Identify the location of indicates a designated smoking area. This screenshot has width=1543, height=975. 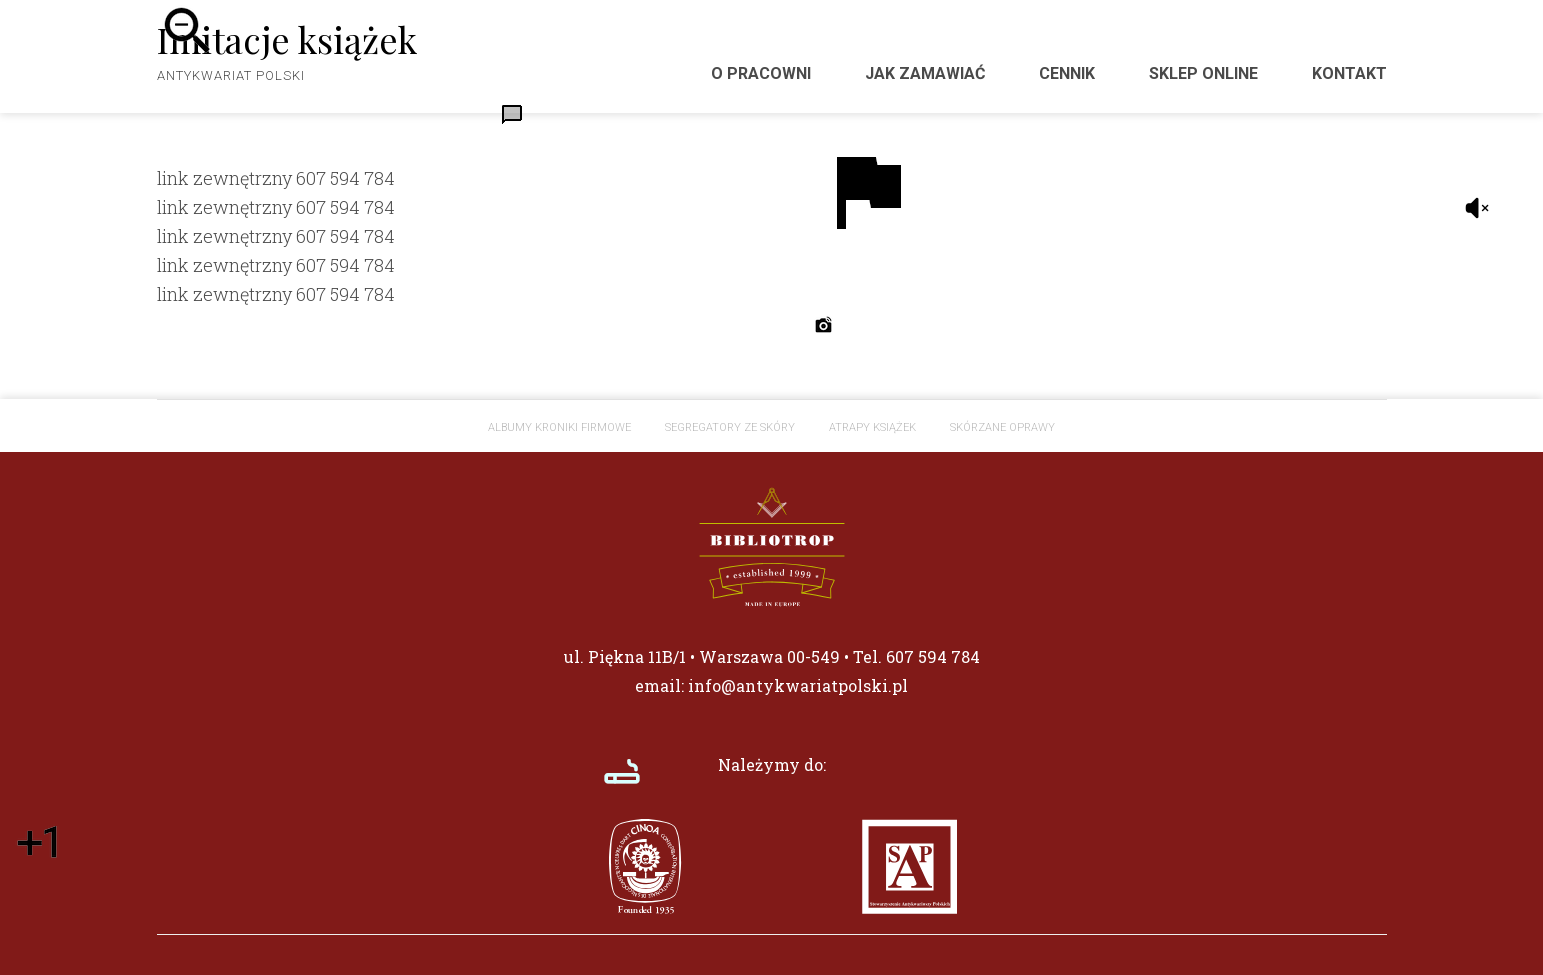
(622, 773).